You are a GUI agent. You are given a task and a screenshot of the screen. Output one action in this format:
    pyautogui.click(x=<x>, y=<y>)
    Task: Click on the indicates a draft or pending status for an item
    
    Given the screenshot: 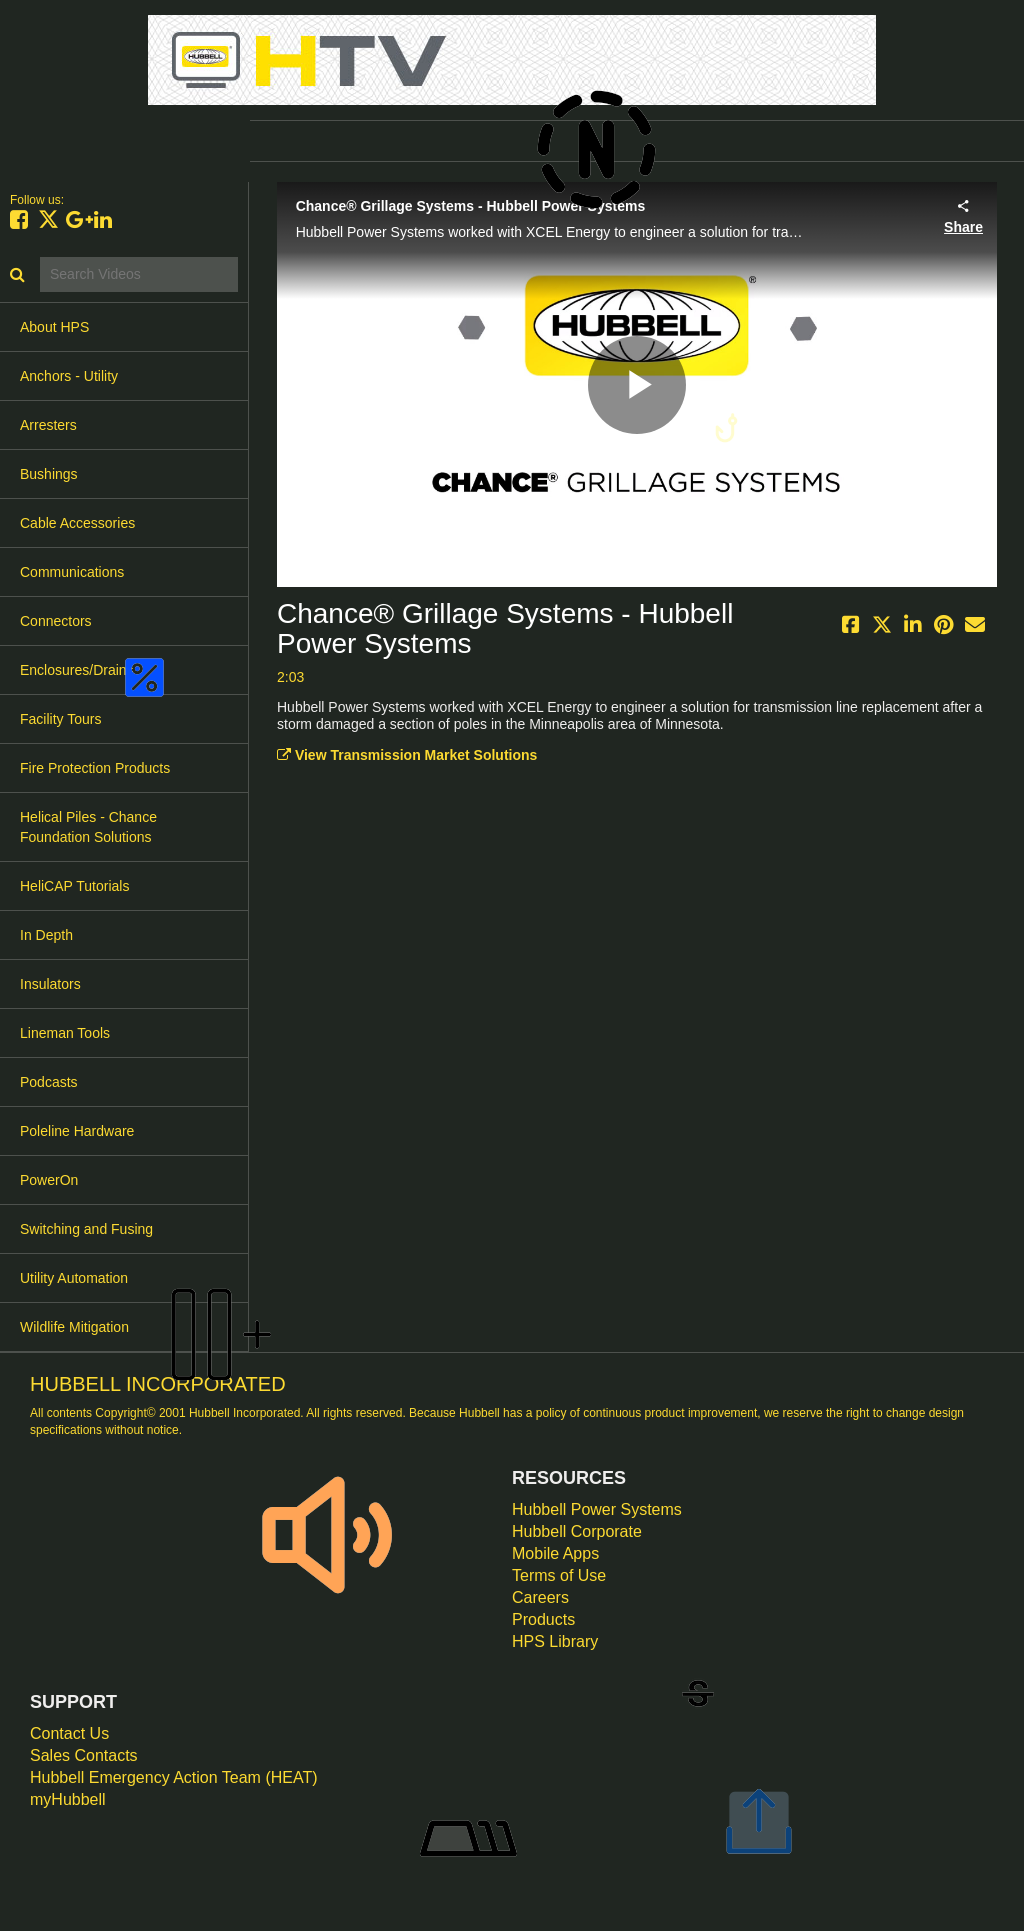 What is the action you would take?
    pyautogui.click(x=596, y=149)
    